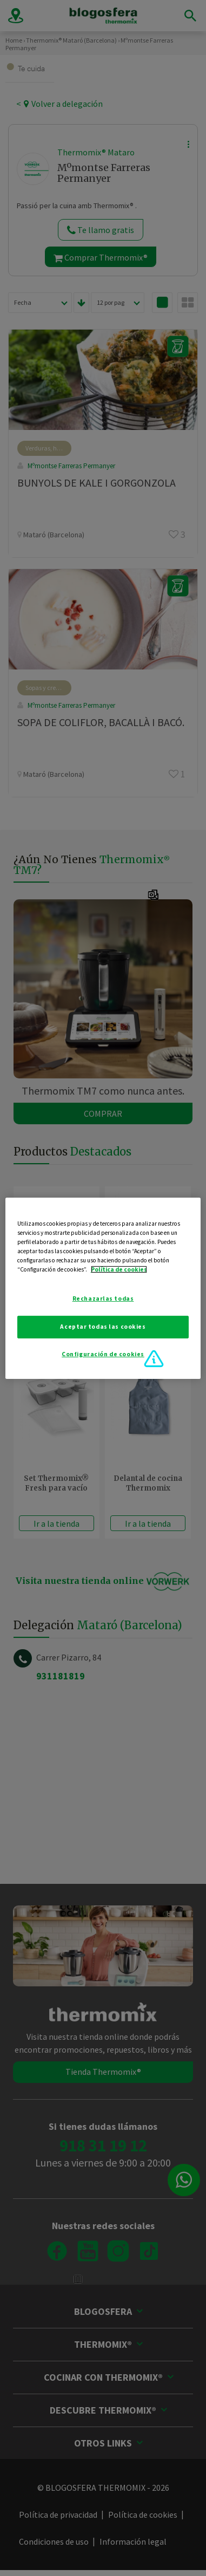  What do you see at coordinates (154, 1359) in the screenshot?
I see `view important information or notice` at bounding box center [154, 1359].